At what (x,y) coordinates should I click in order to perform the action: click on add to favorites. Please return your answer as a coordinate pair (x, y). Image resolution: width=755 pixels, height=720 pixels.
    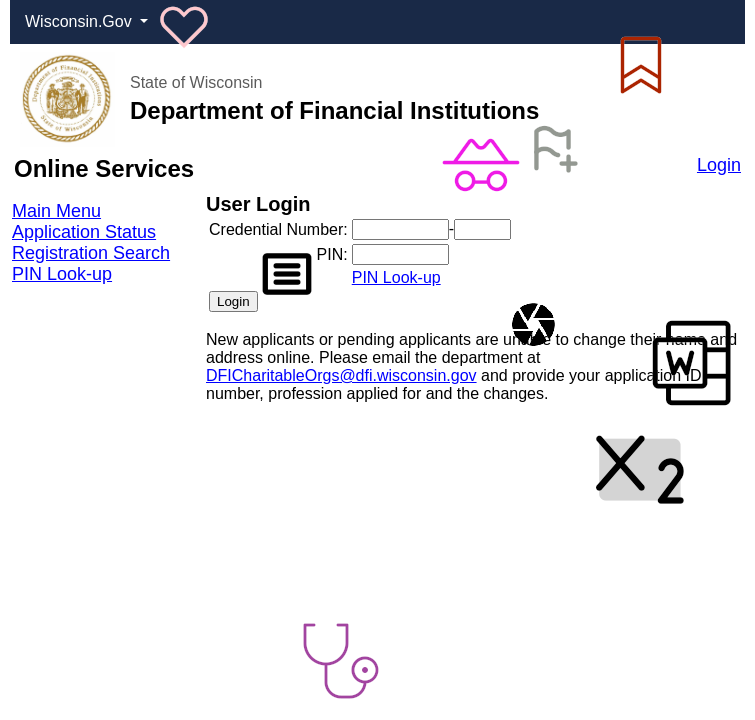
    Looking at the image, I should click on (184, 27).